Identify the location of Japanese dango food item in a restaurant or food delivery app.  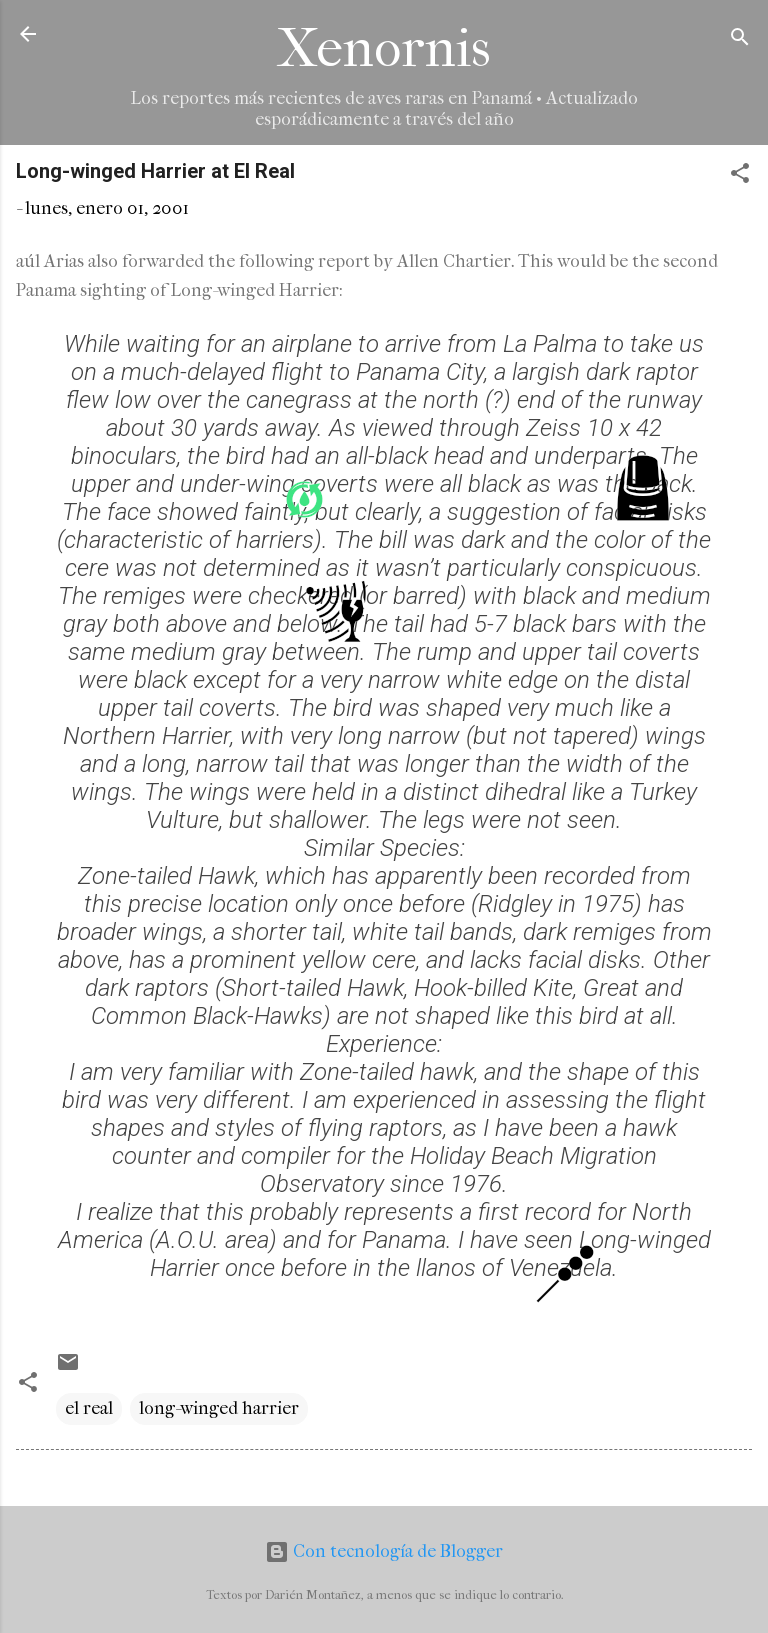
(565, 1274).